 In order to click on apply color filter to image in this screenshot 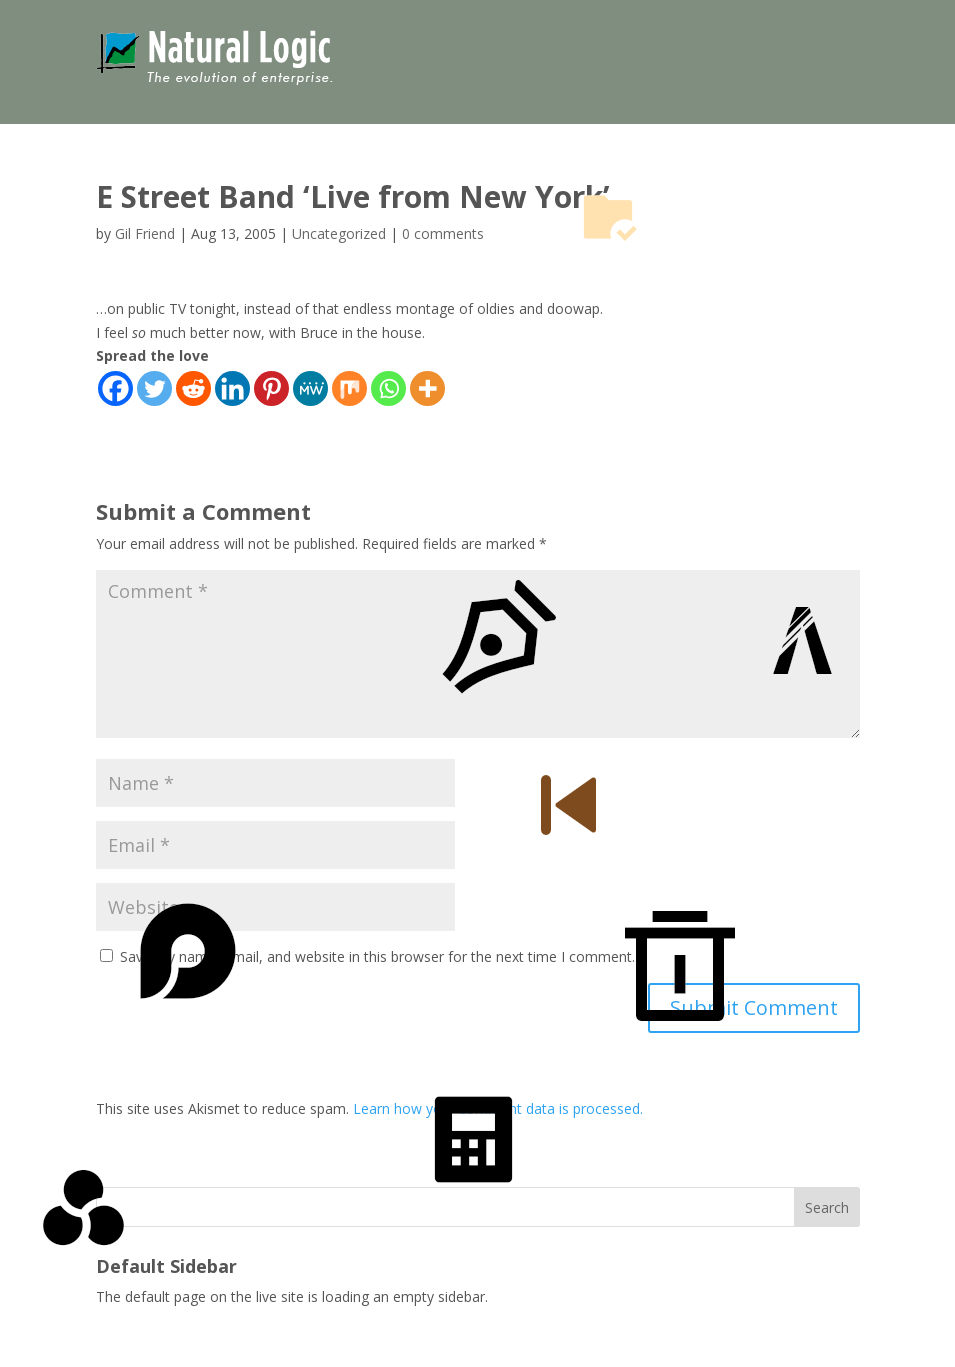, I will do `click(83, 1213)`.